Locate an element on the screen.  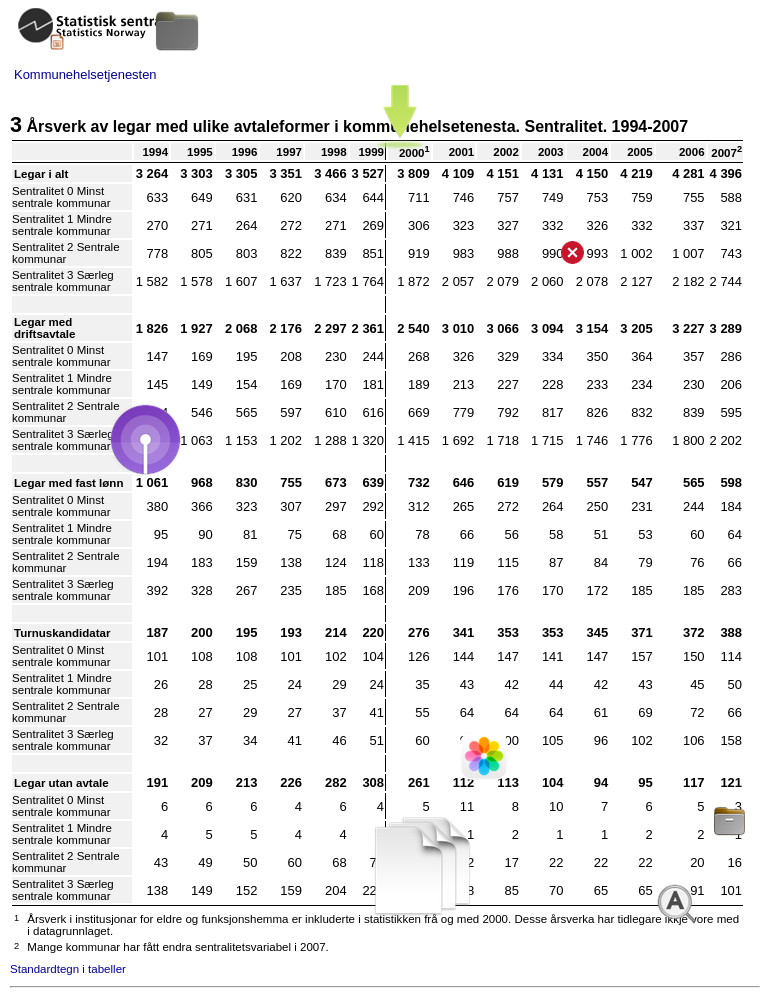
multiple files or items selected is located at coordinates (422, 867).